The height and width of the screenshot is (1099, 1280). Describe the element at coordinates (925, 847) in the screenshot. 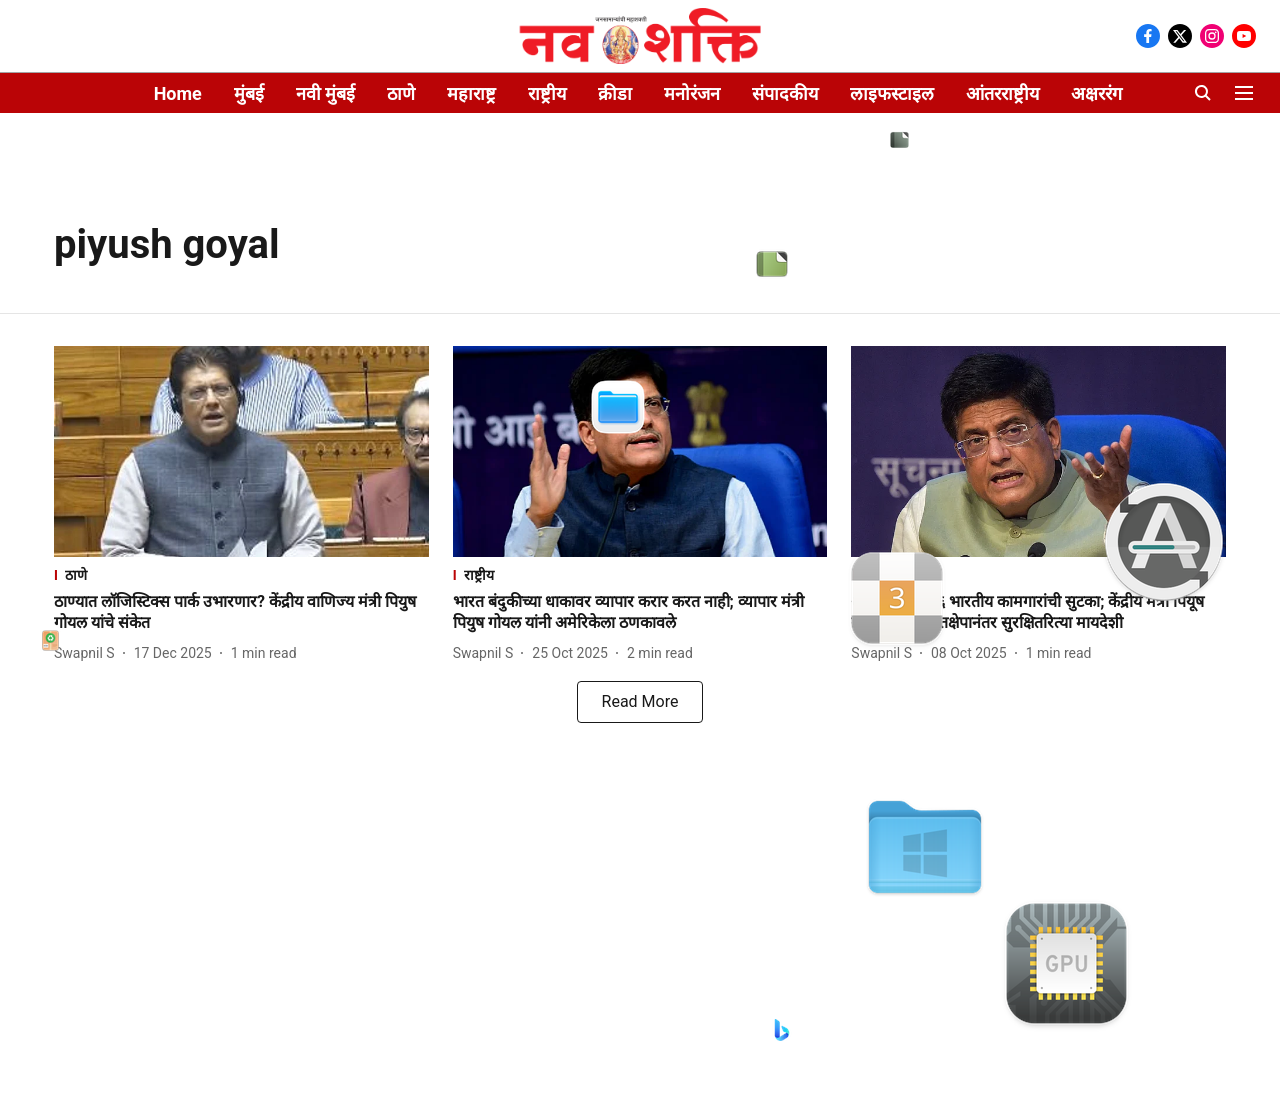

I see `open wine file manager for windows applications` at that location.